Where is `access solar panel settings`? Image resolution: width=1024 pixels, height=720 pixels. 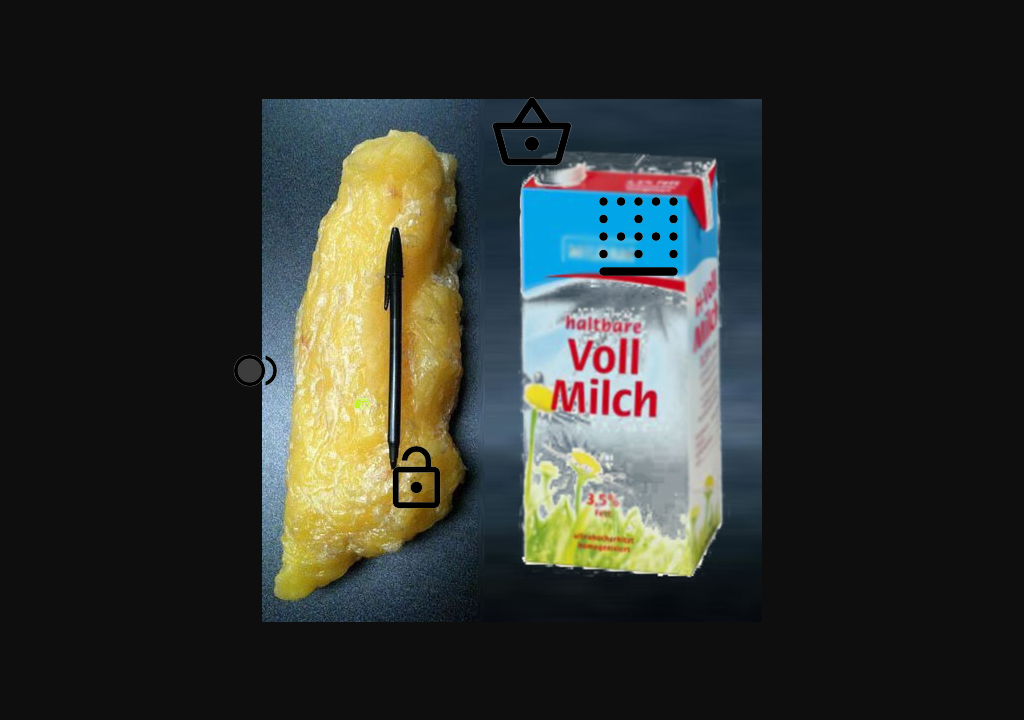 access solar panel settings is located at coordinates (362, 404).